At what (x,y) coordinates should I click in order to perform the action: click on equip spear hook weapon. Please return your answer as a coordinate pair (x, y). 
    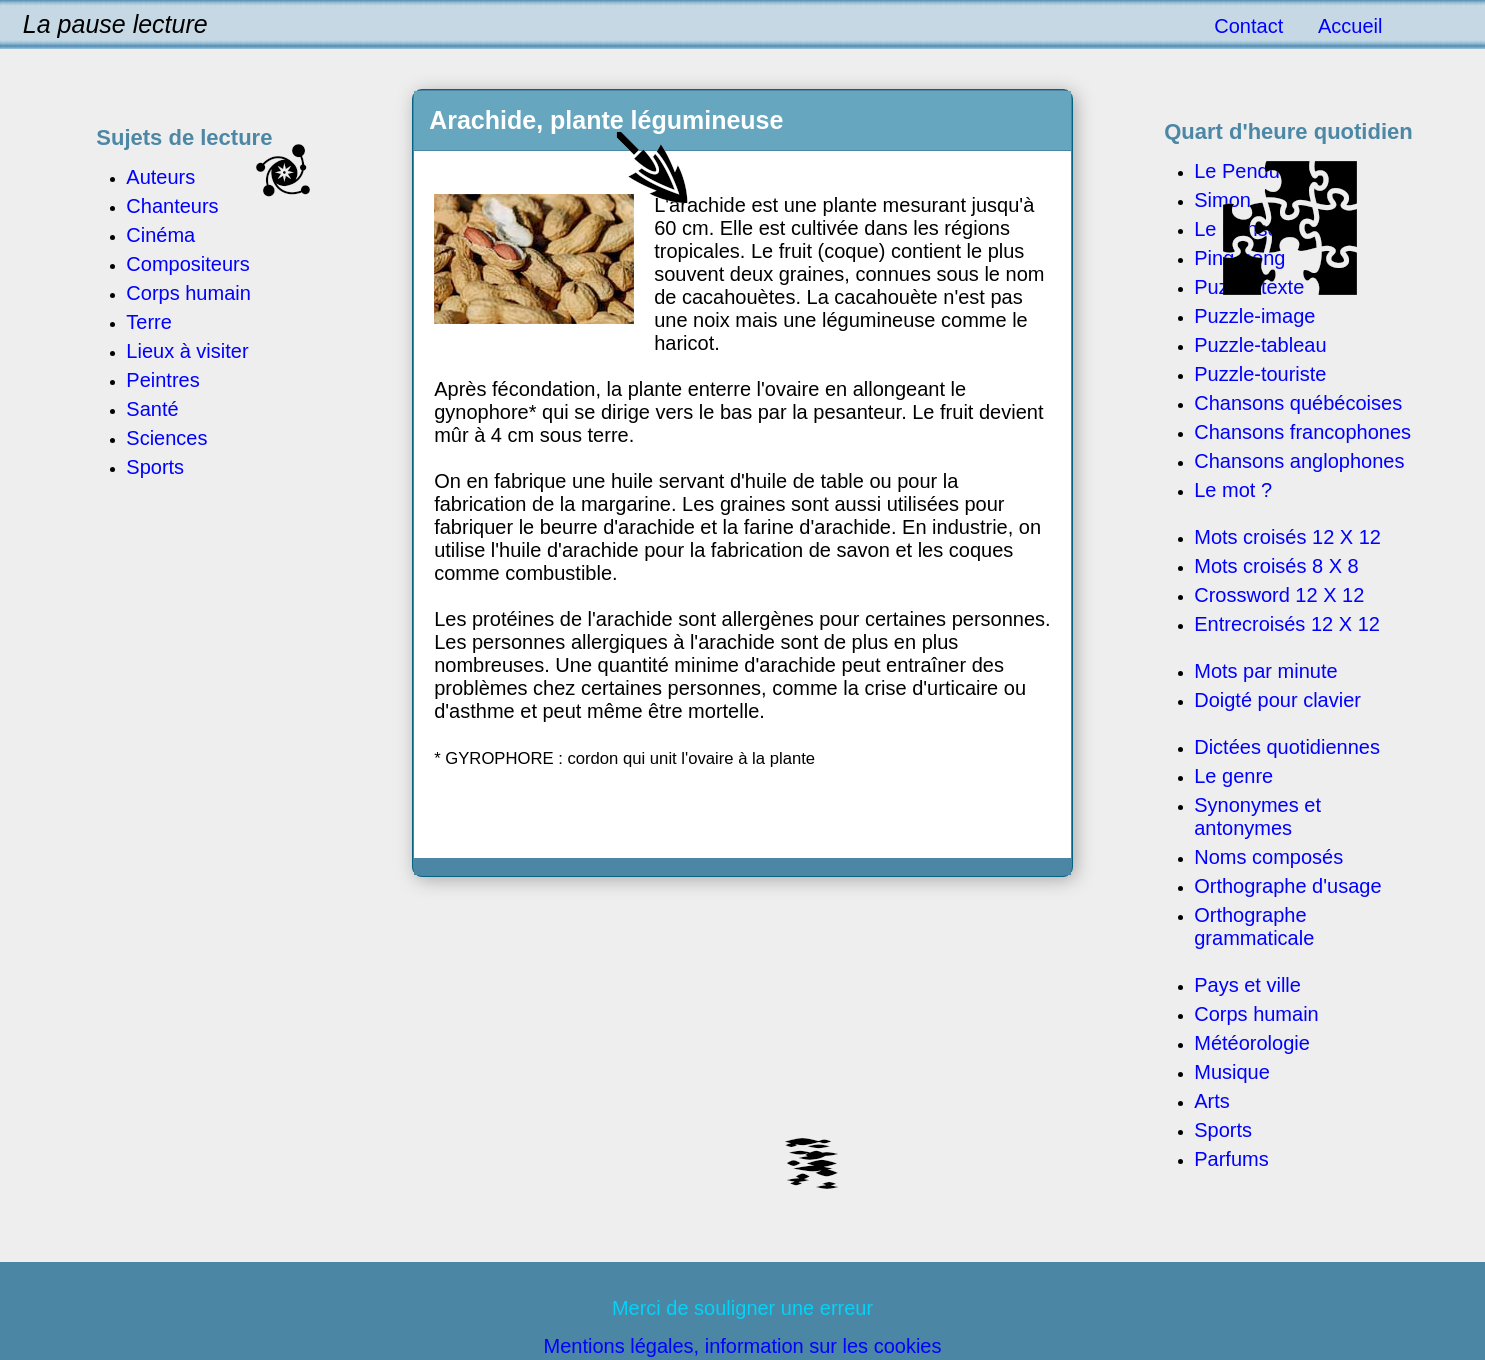
    Looking at the image, I should click on (652, 167).